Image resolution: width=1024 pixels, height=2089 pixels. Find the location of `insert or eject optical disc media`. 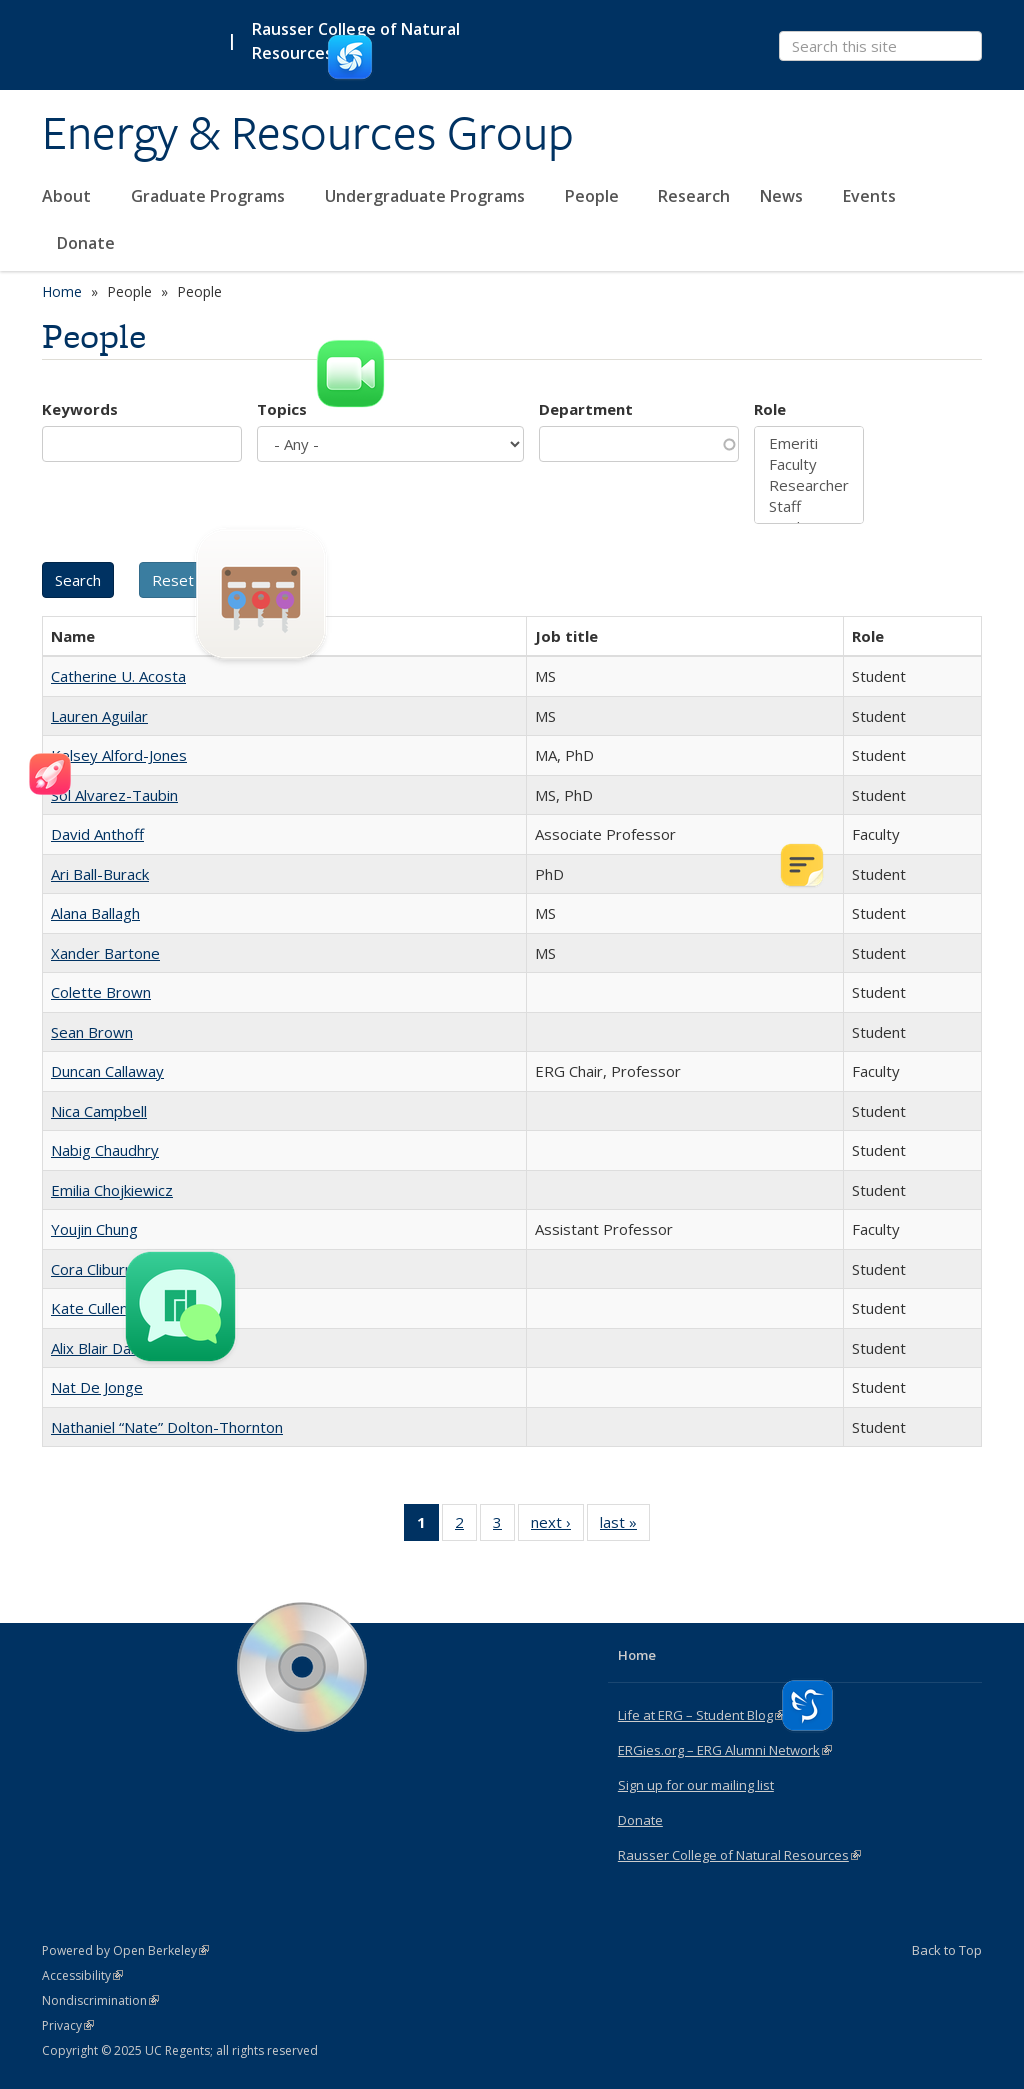

insert or eject optical disc media is located at coordinates (302, 1667).